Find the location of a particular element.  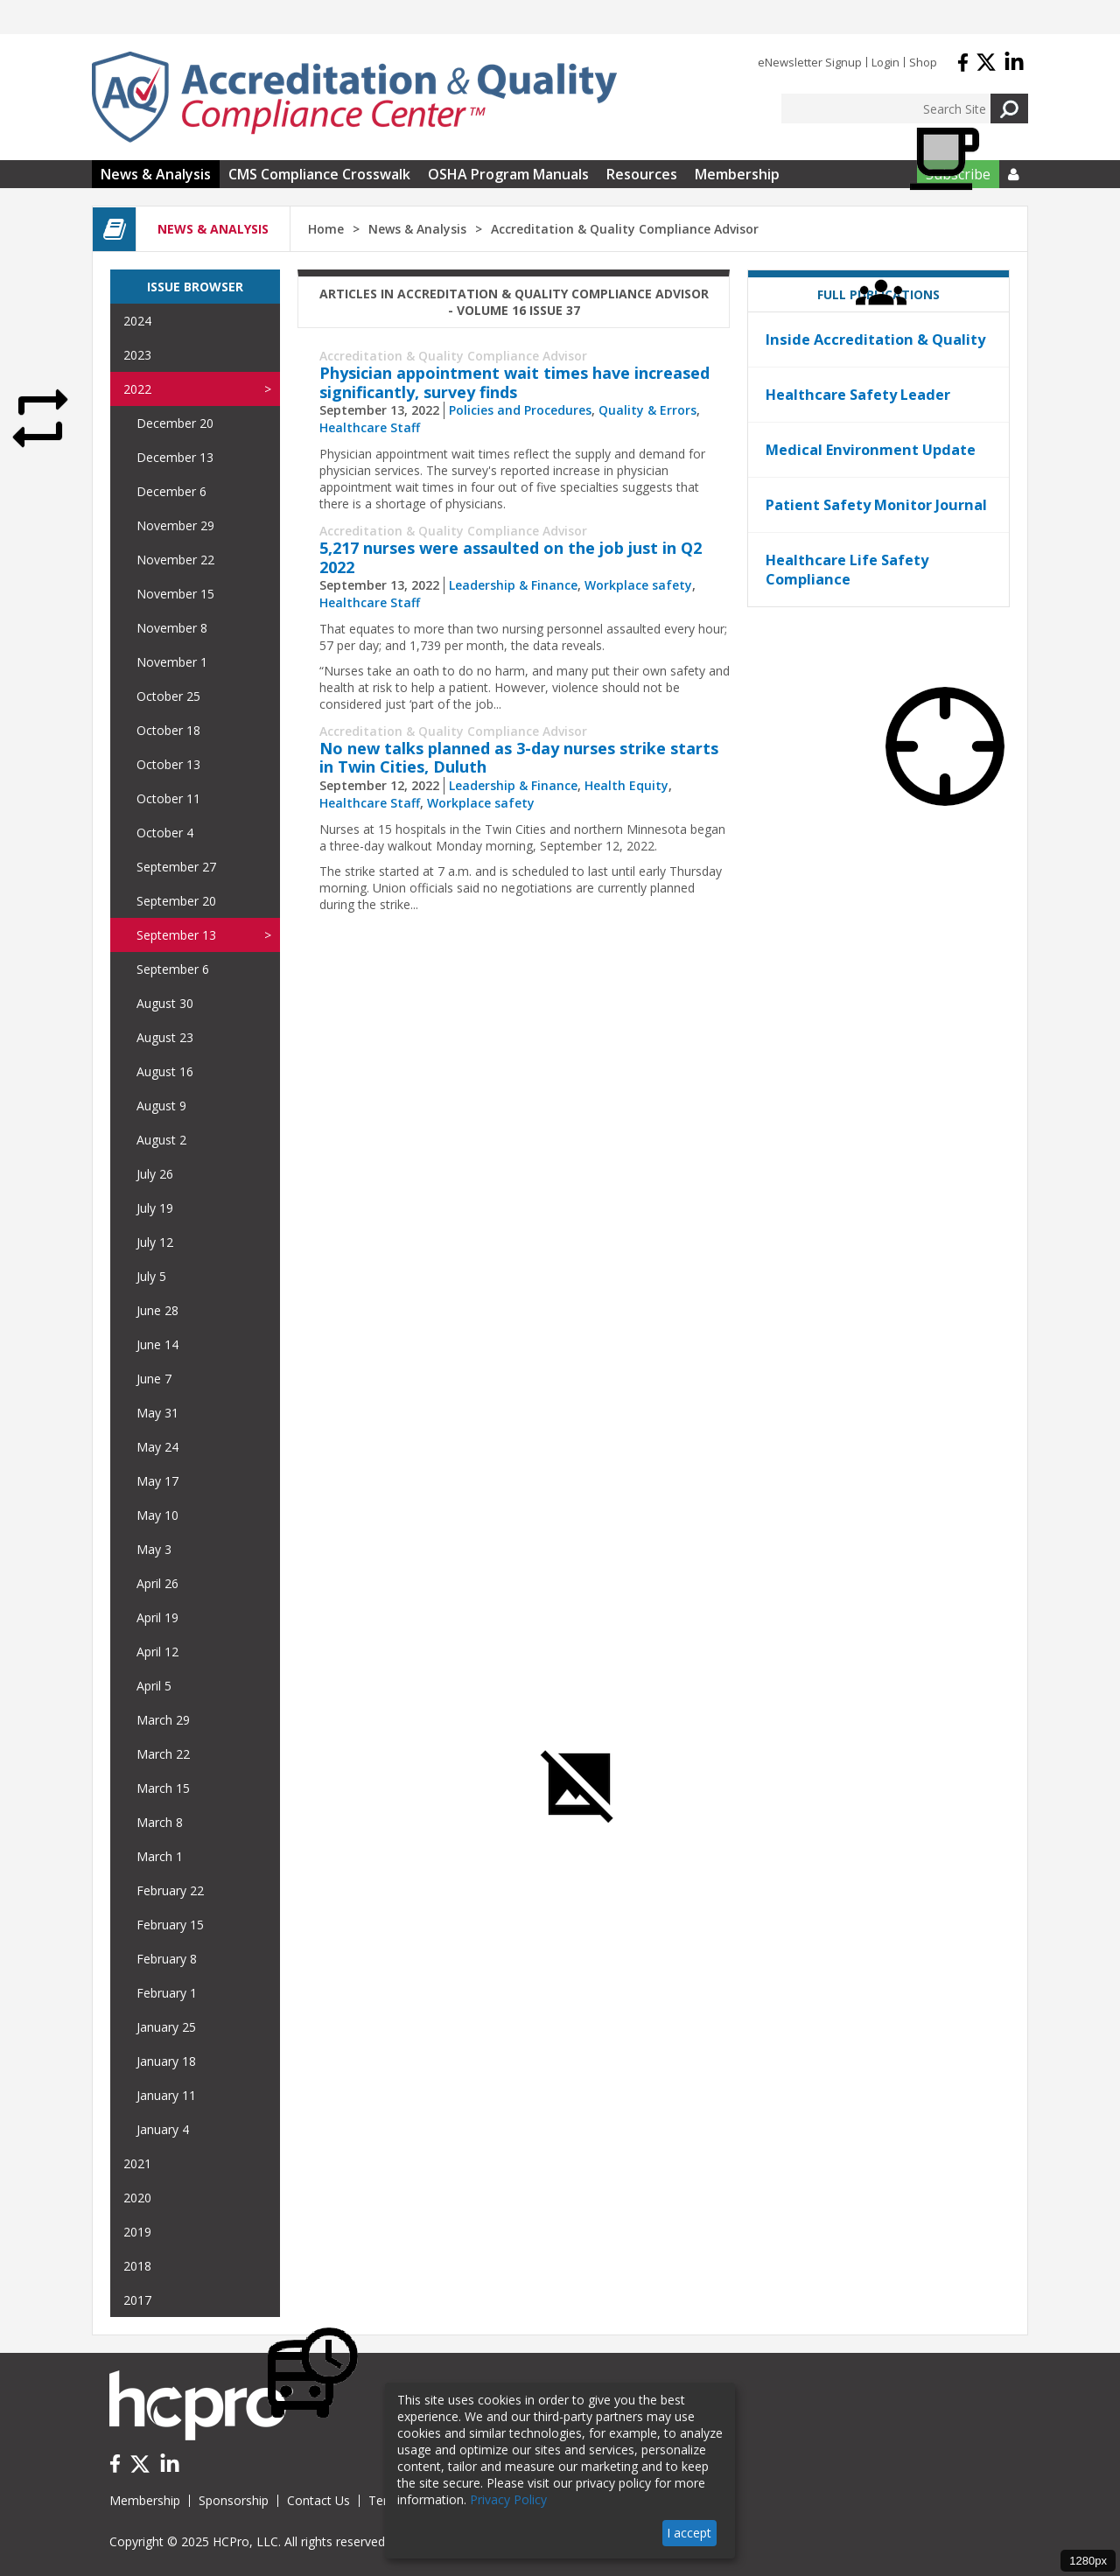

image failed to load or is unavailable is located at coordinates (579, 1784).